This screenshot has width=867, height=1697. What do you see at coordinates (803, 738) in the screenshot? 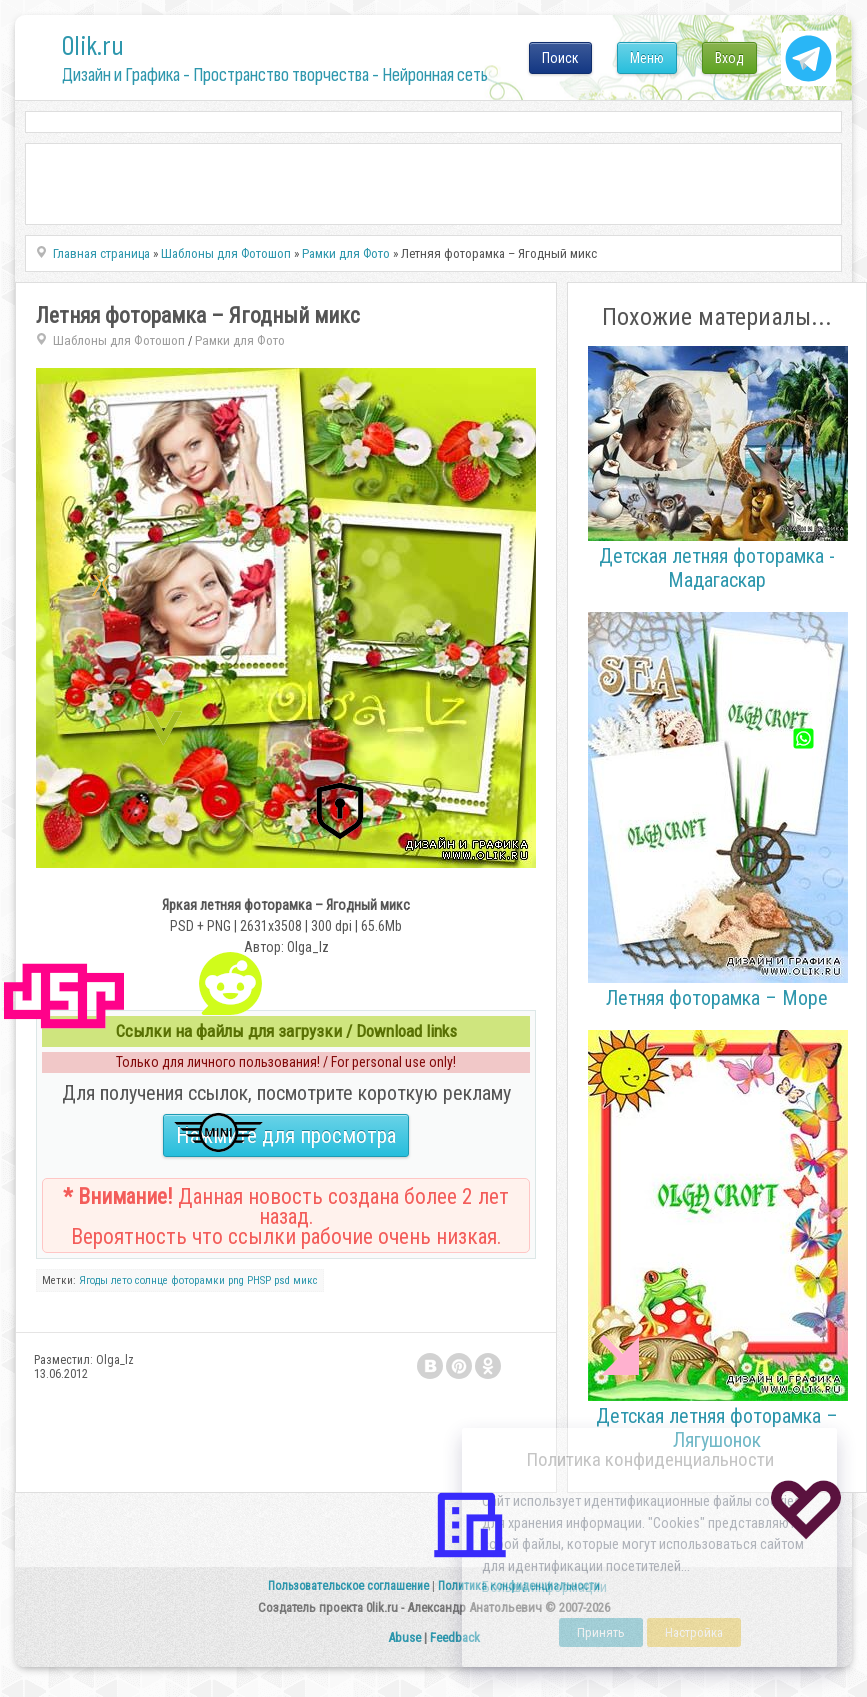
I see `open WhatsApp messaging app` at bounding box center [803, 738].